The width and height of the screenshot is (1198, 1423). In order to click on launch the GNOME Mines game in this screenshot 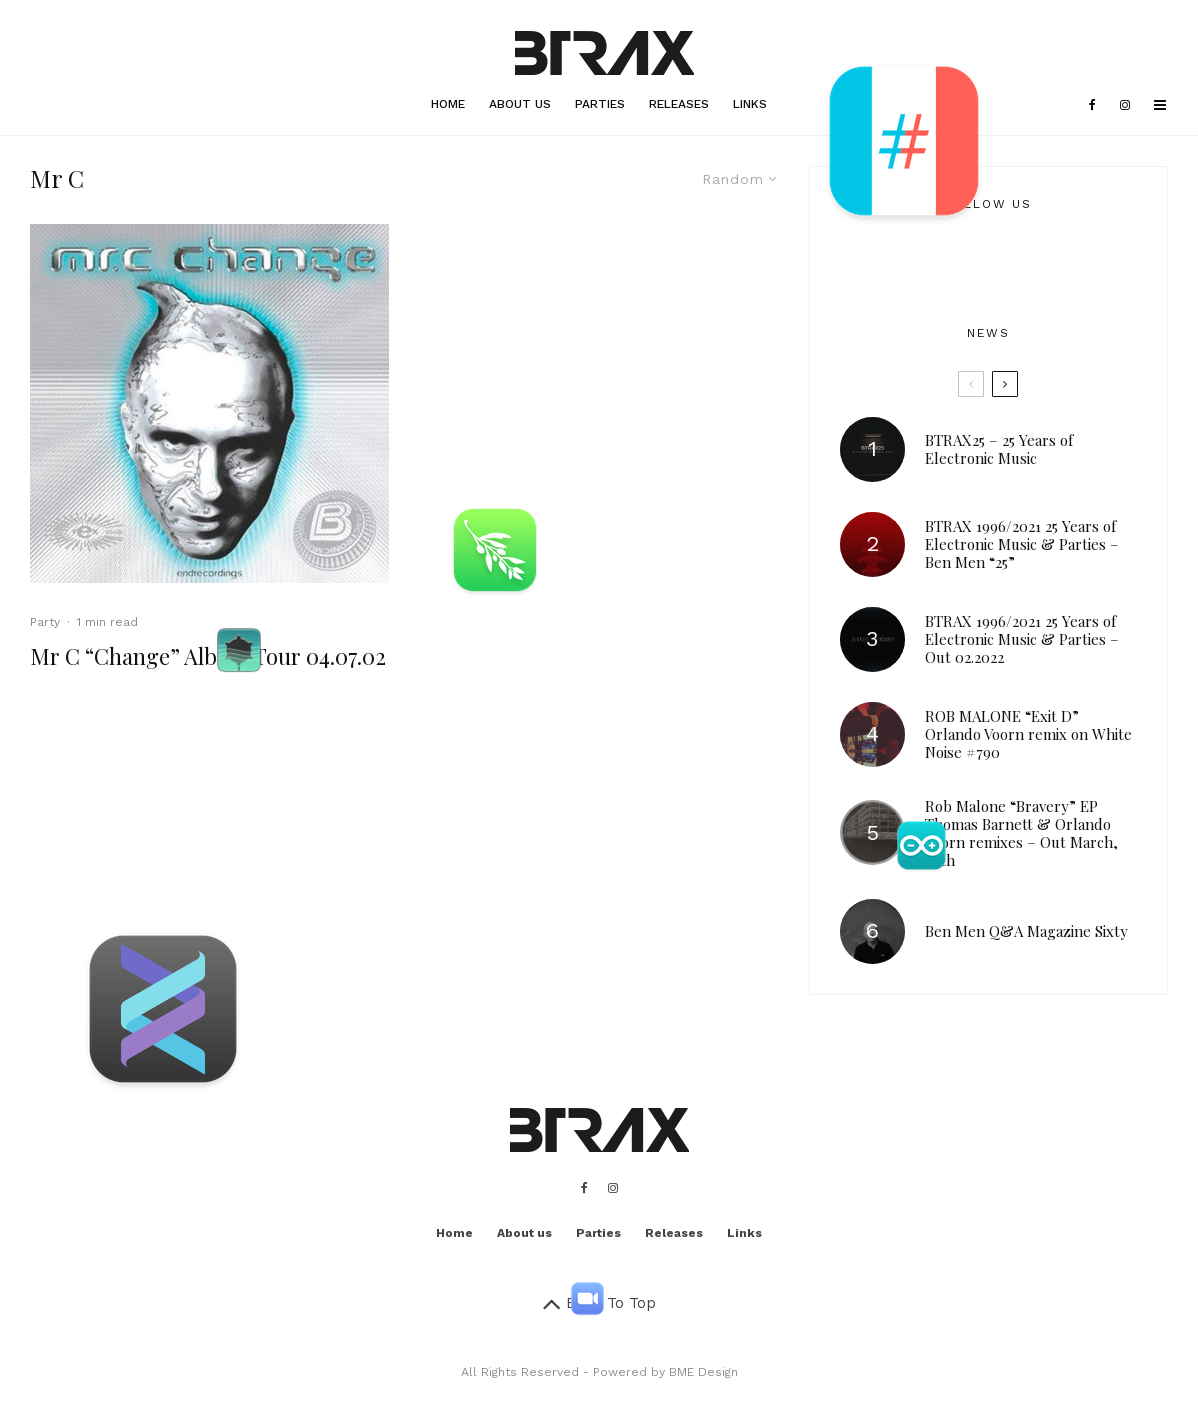, I will do `click(239, 650)`.